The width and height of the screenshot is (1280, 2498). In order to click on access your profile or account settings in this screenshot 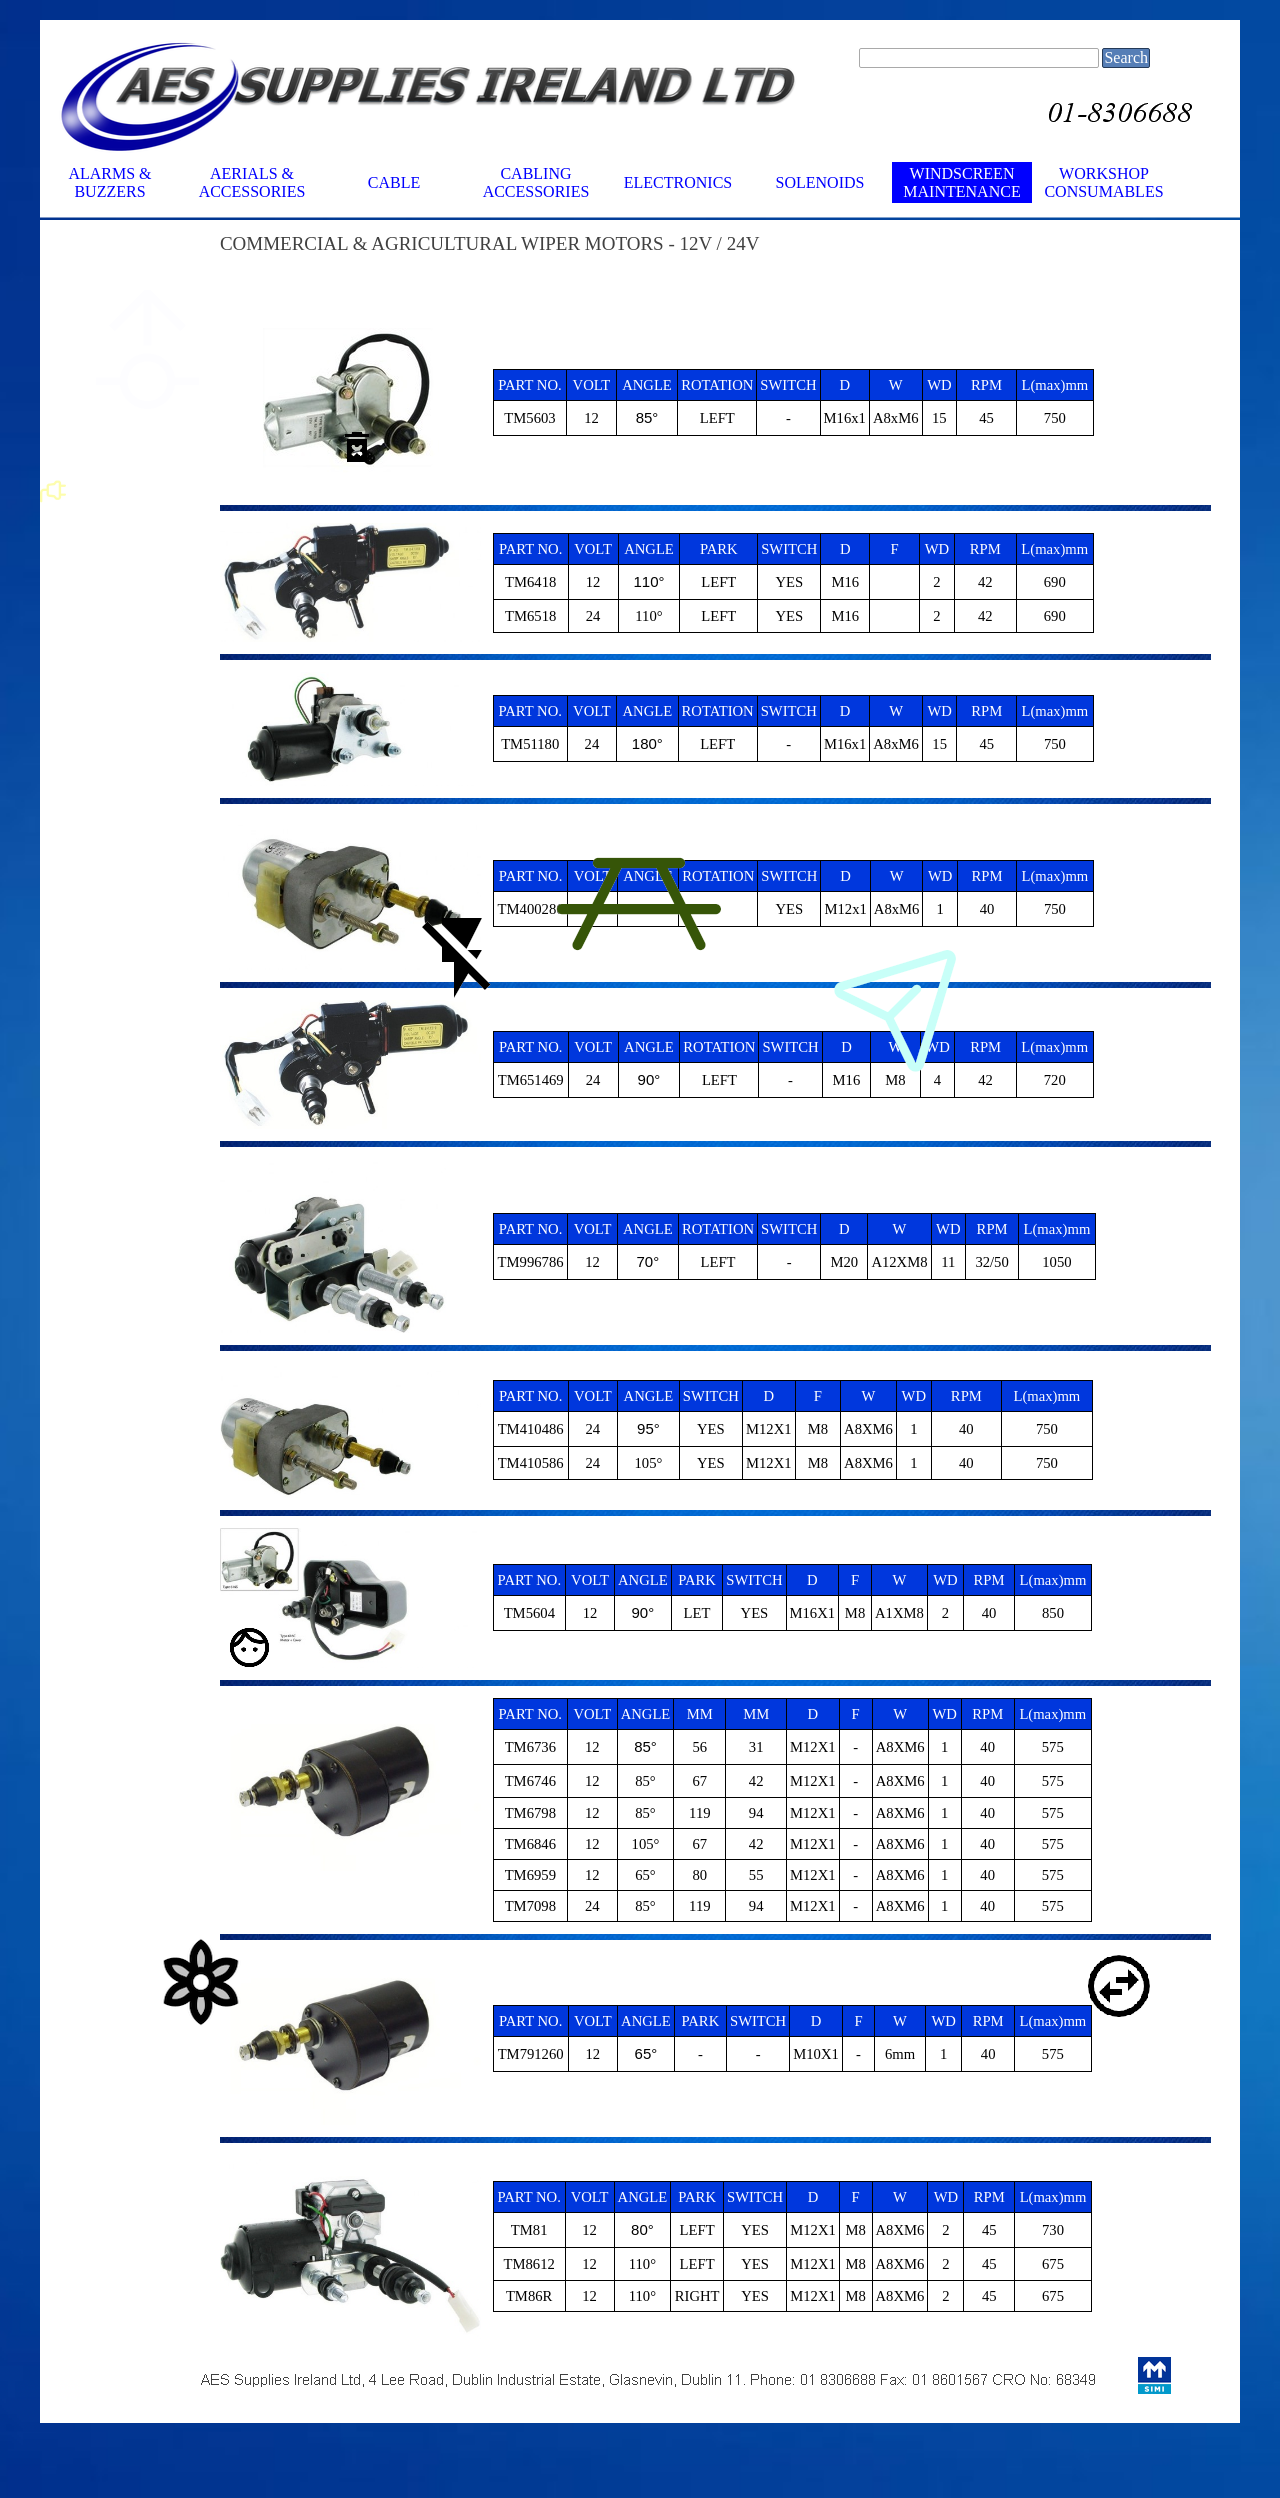, I will do `click(249, 1647)`.